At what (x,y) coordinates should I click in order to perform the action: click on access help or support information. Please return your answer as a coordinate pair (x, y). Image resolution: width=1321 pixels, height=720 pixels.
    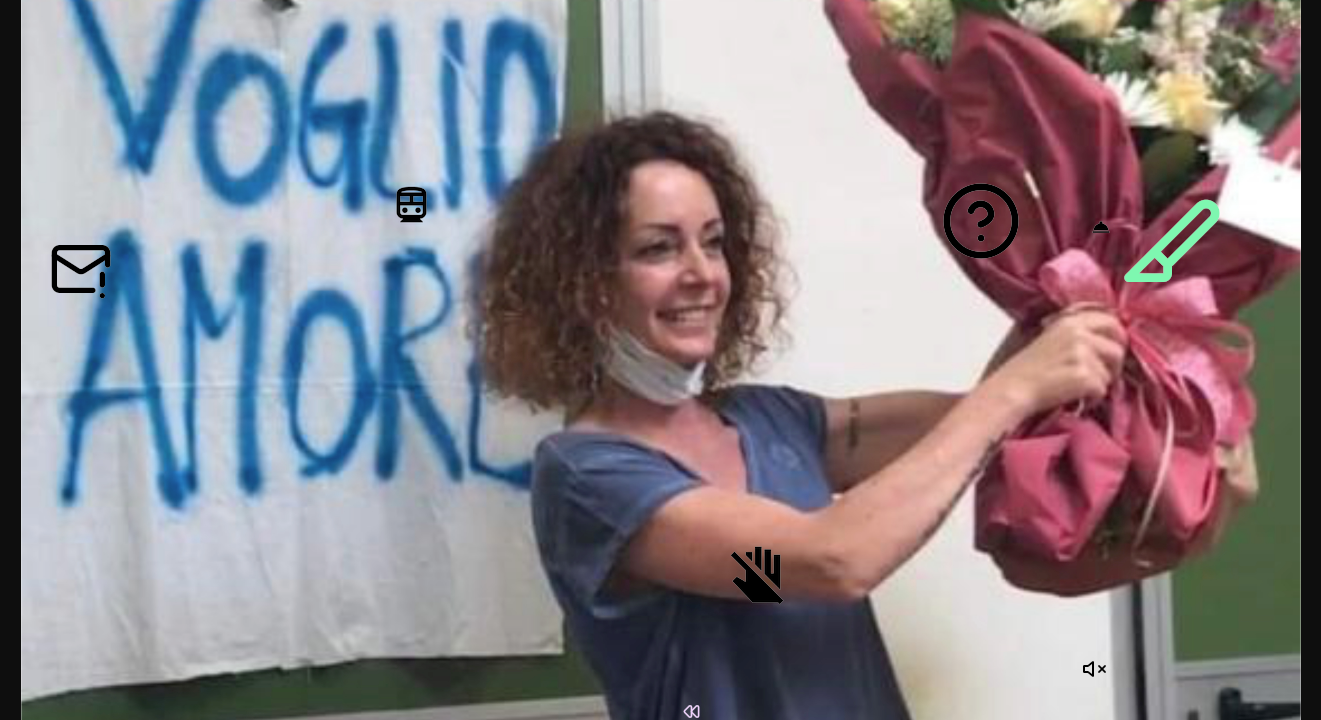
    Looking at the image, I should click on (981, 221).